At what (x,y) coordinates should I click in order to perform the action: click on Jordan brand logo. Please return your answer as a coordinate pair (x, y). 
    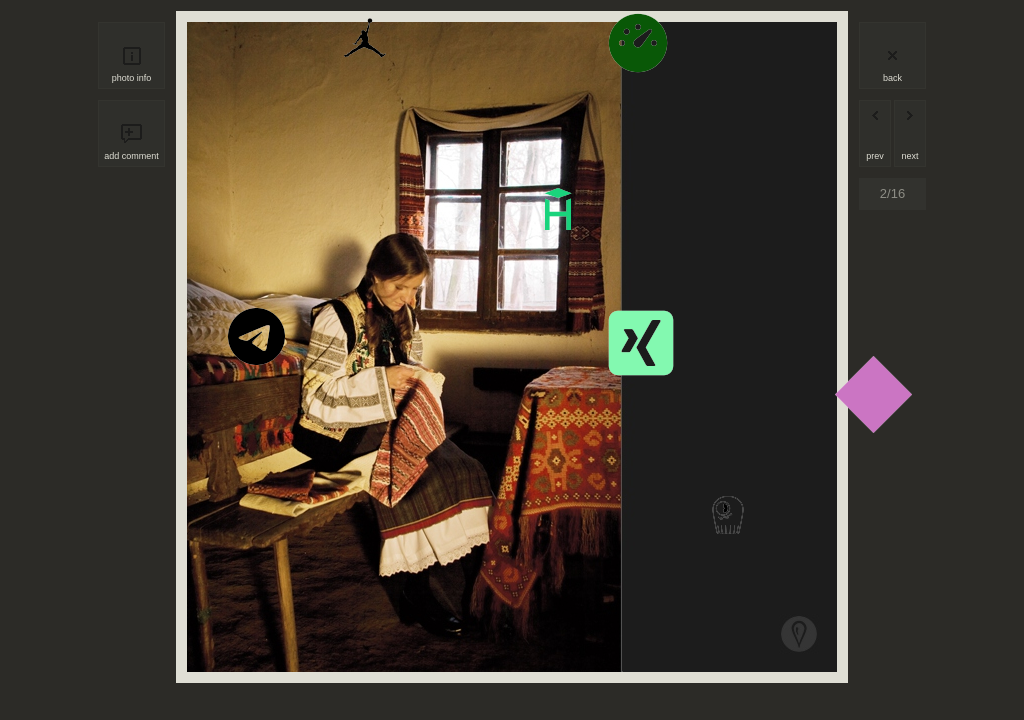
    Looking at the image, I should click on (365, 38).